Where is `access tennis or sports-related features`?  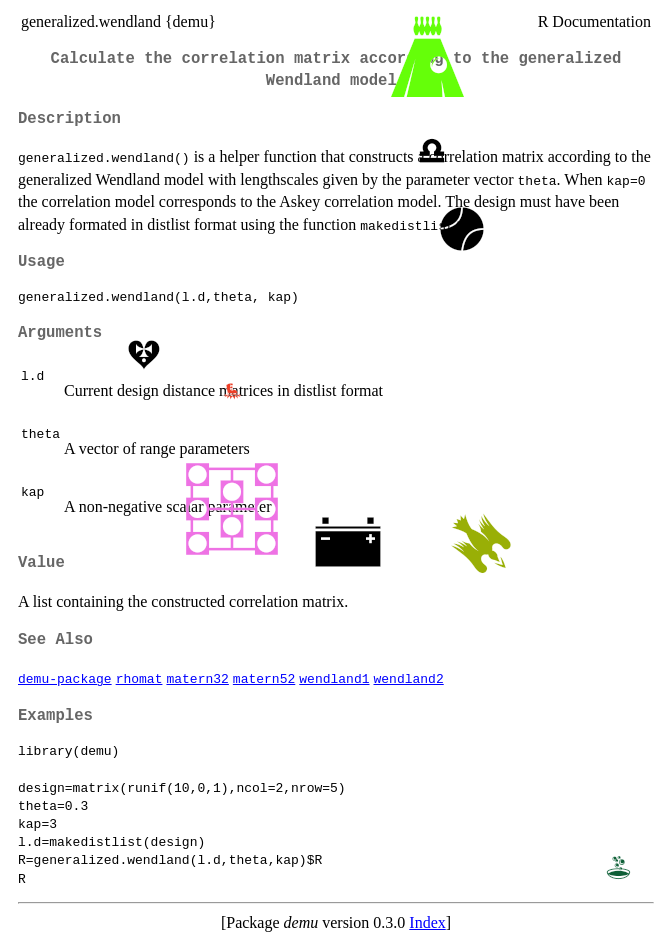
access tennis or sports-related features is located at coordinates (462, 229).